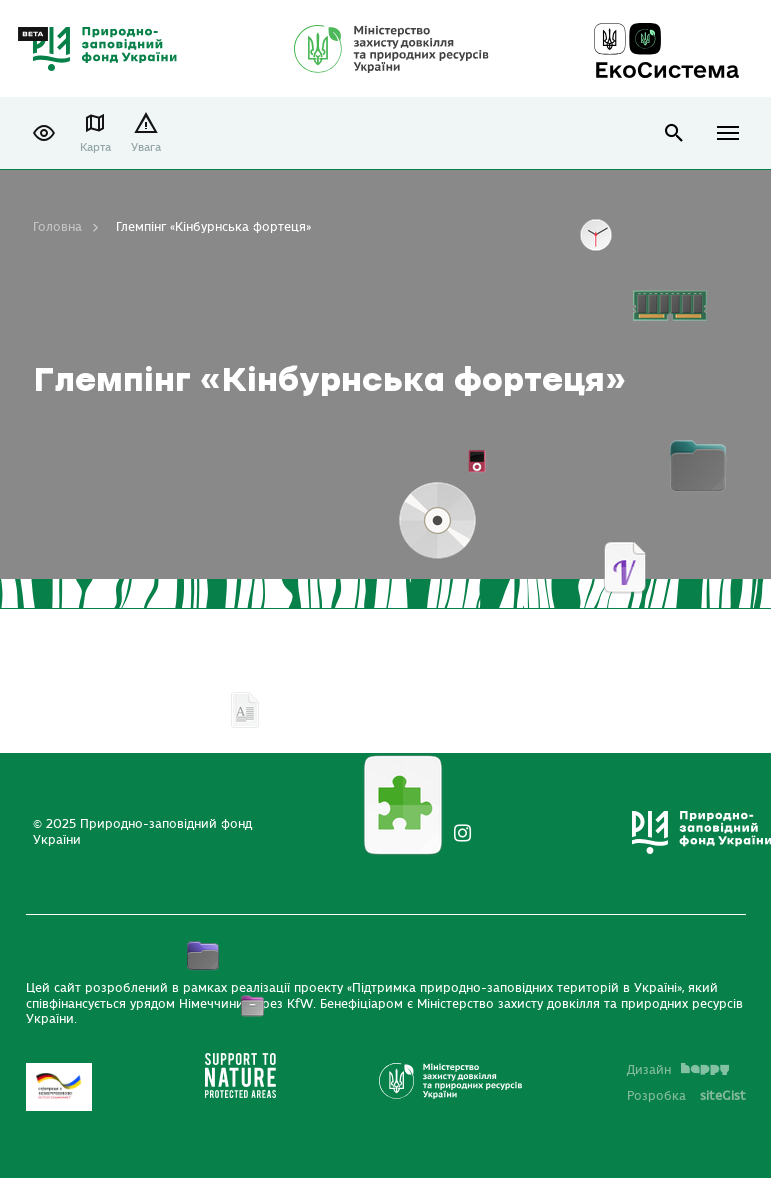 Image resolution: width=771 pixels, height=1178 pixels. I want to click on open folder to view contents, so click(698, 466).